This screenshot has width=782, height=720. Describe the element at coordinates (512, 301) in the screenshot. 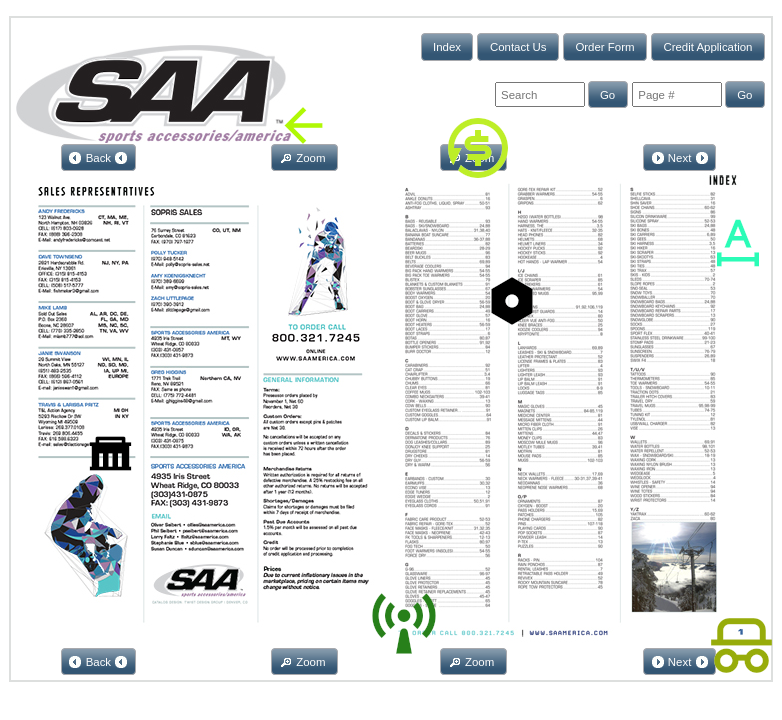

I see `access app or system settings` at that location.